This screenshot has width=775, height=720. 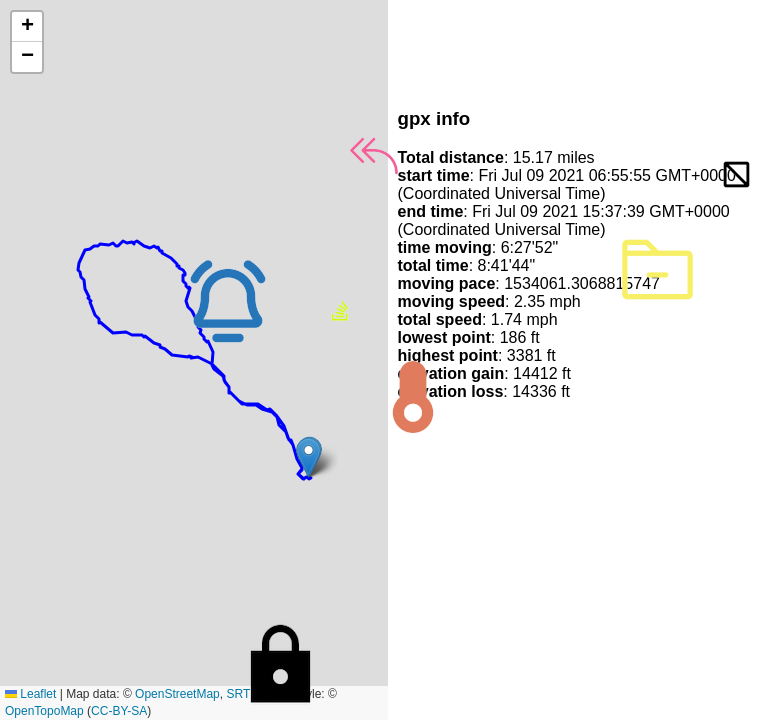 What do you see at coordinates (340, 311) in the screenshot?
I see `visit Stack Overflow website` at bounding box center [340, 311].